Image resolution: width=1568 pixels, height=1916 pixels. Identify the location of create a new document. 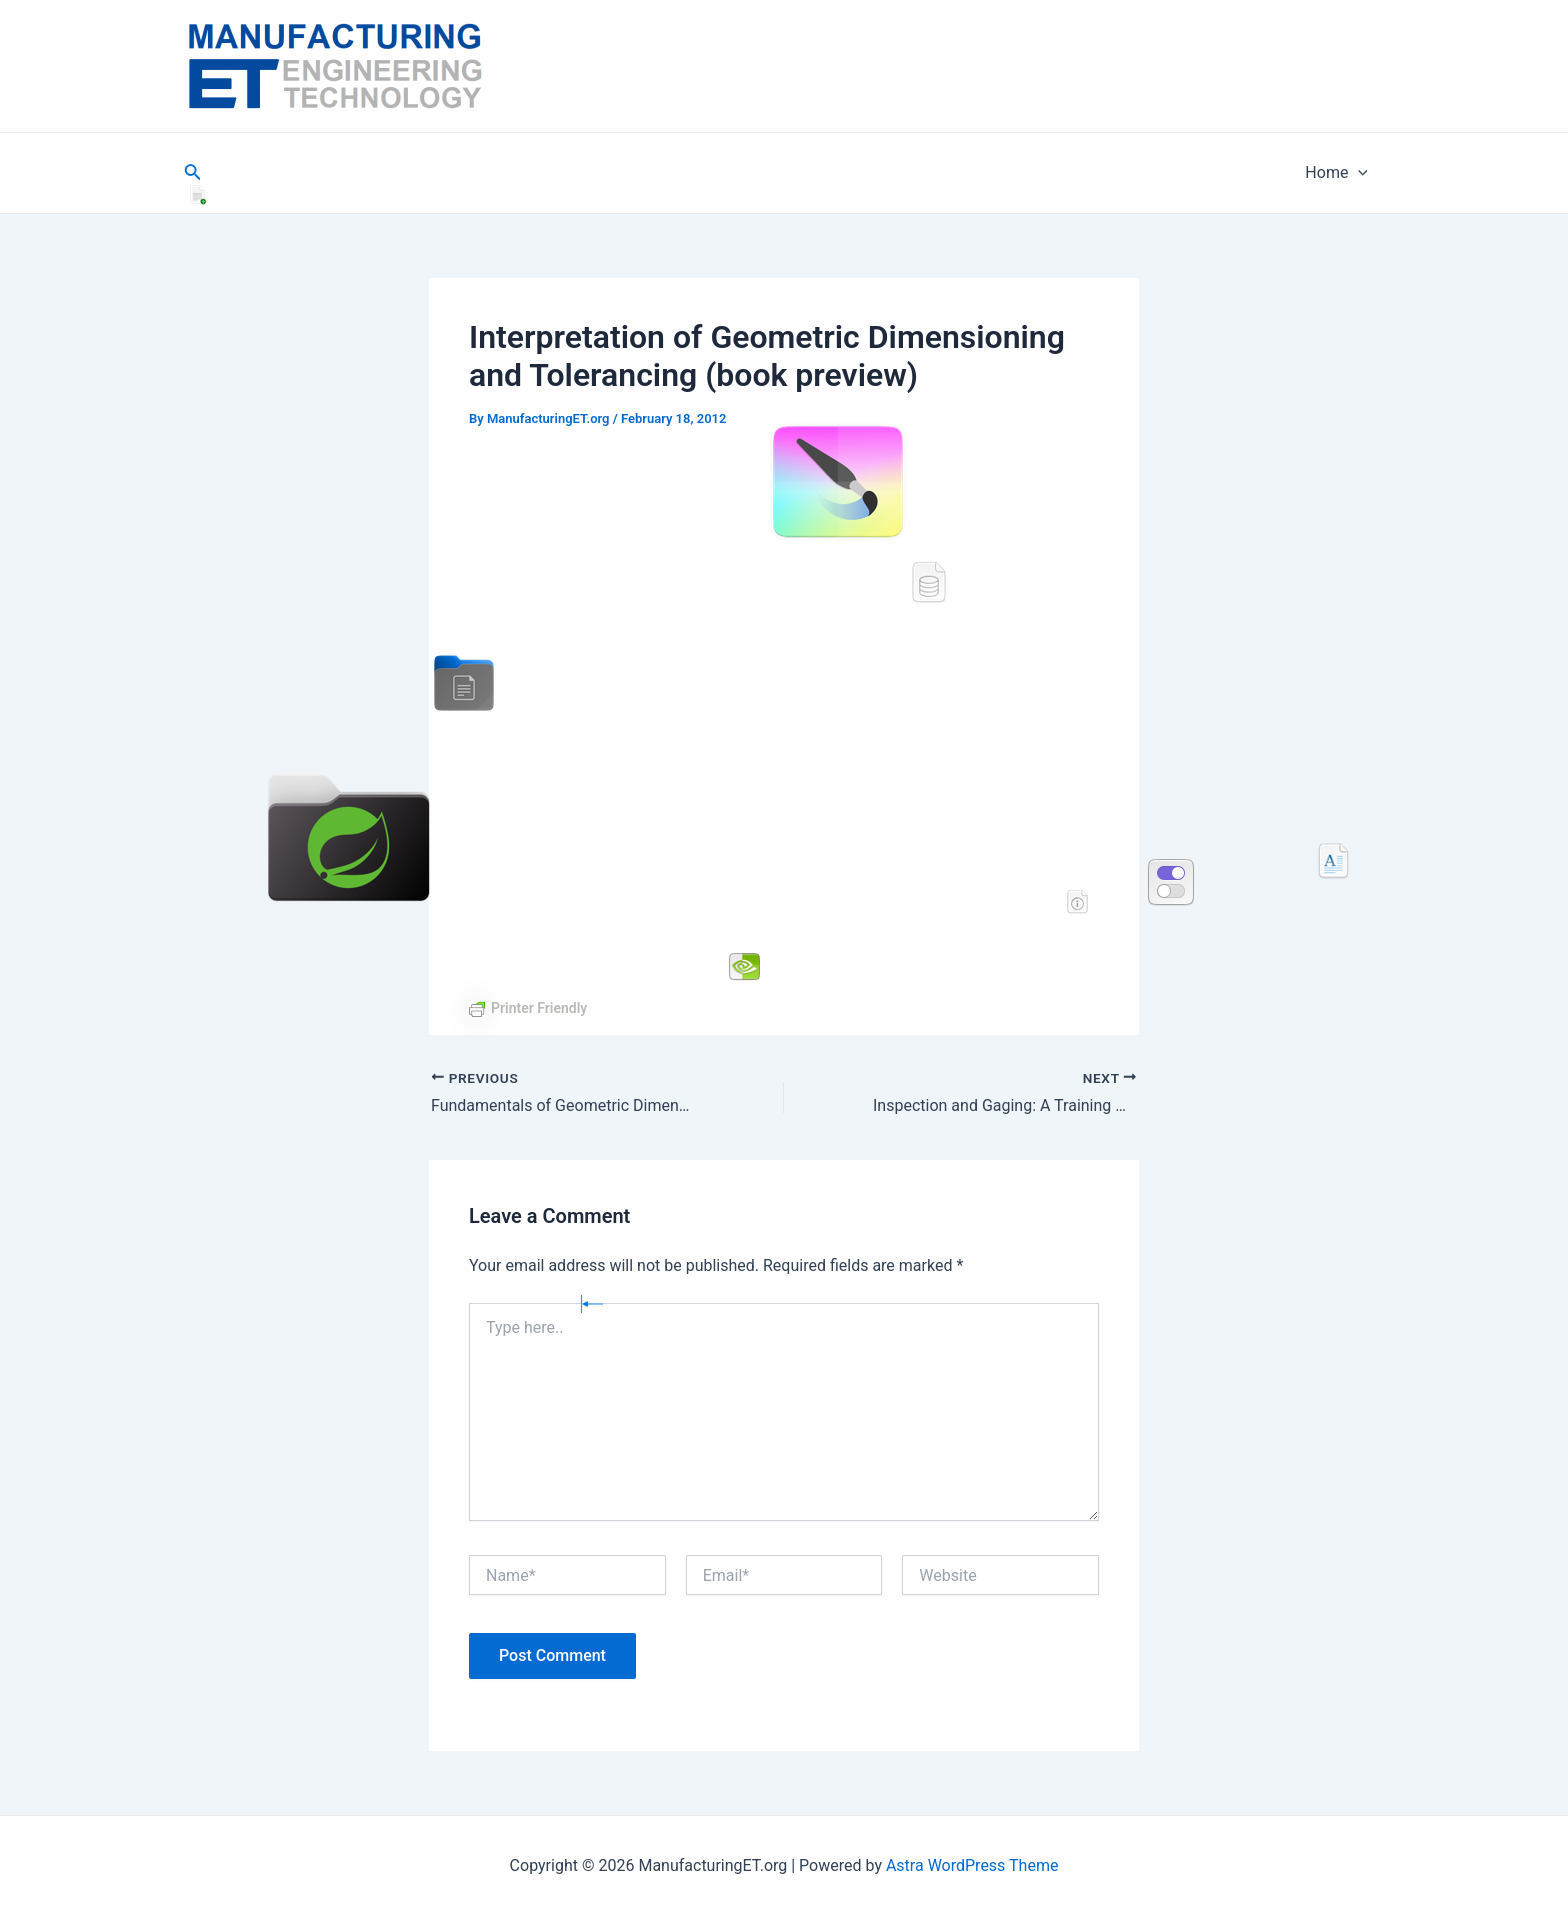
(197, 194).